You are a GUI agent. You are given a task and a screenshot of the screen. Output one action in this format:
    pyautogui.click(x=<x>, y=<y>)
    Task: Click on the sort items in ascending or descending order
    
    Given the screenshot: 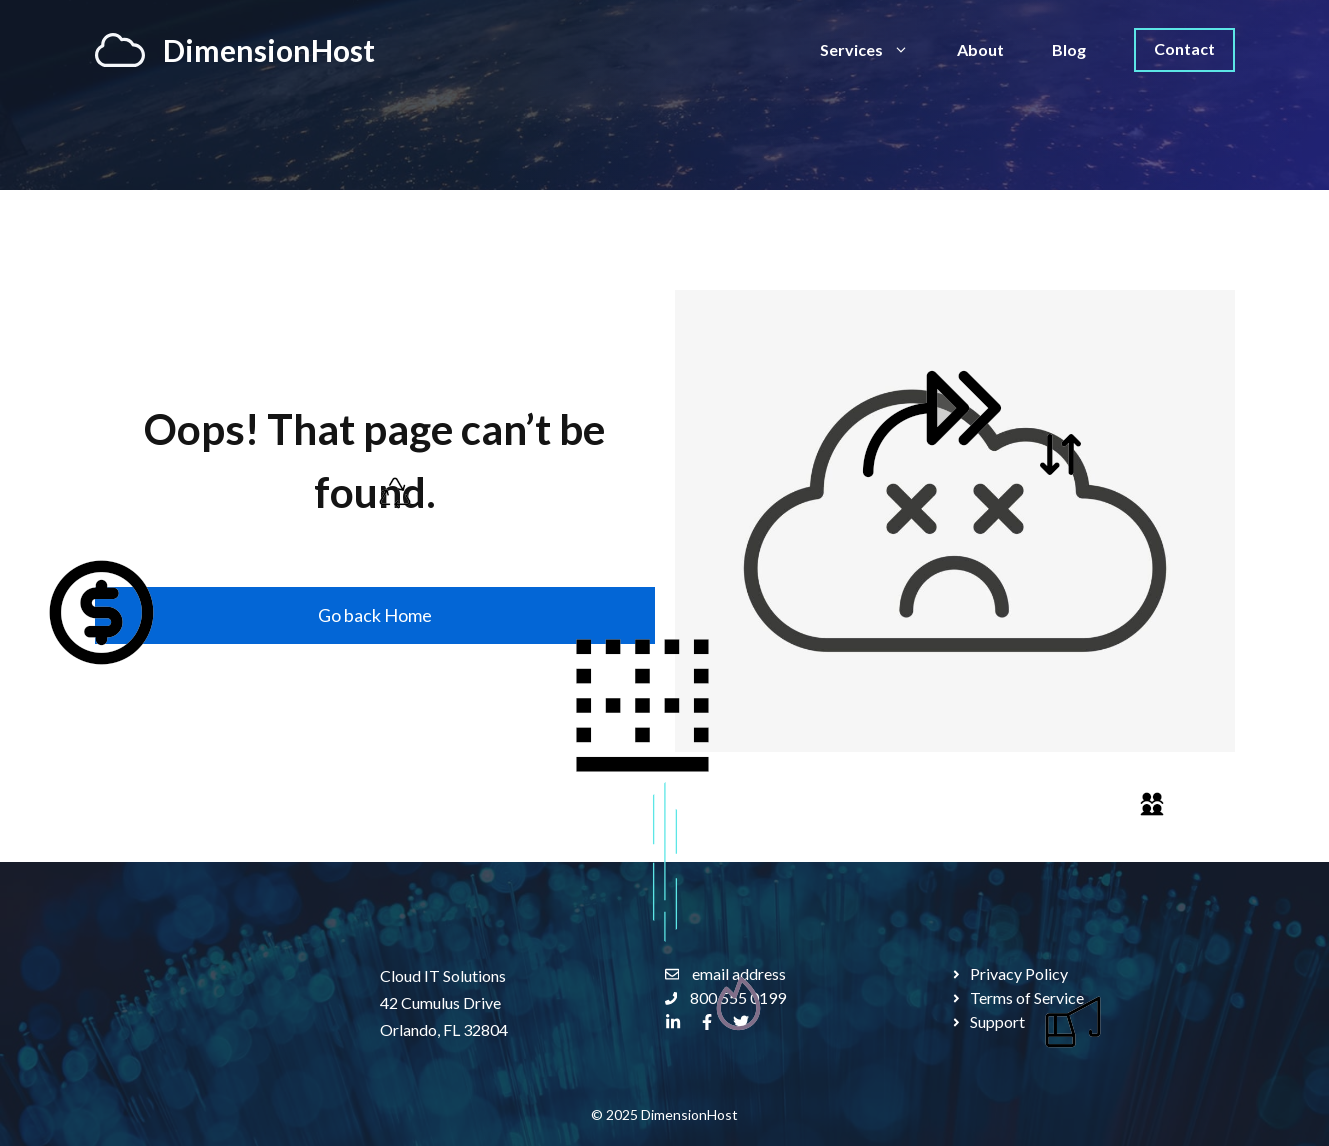 What is the action you would take?
    pyautogui.click(x=1060, y=454)
    